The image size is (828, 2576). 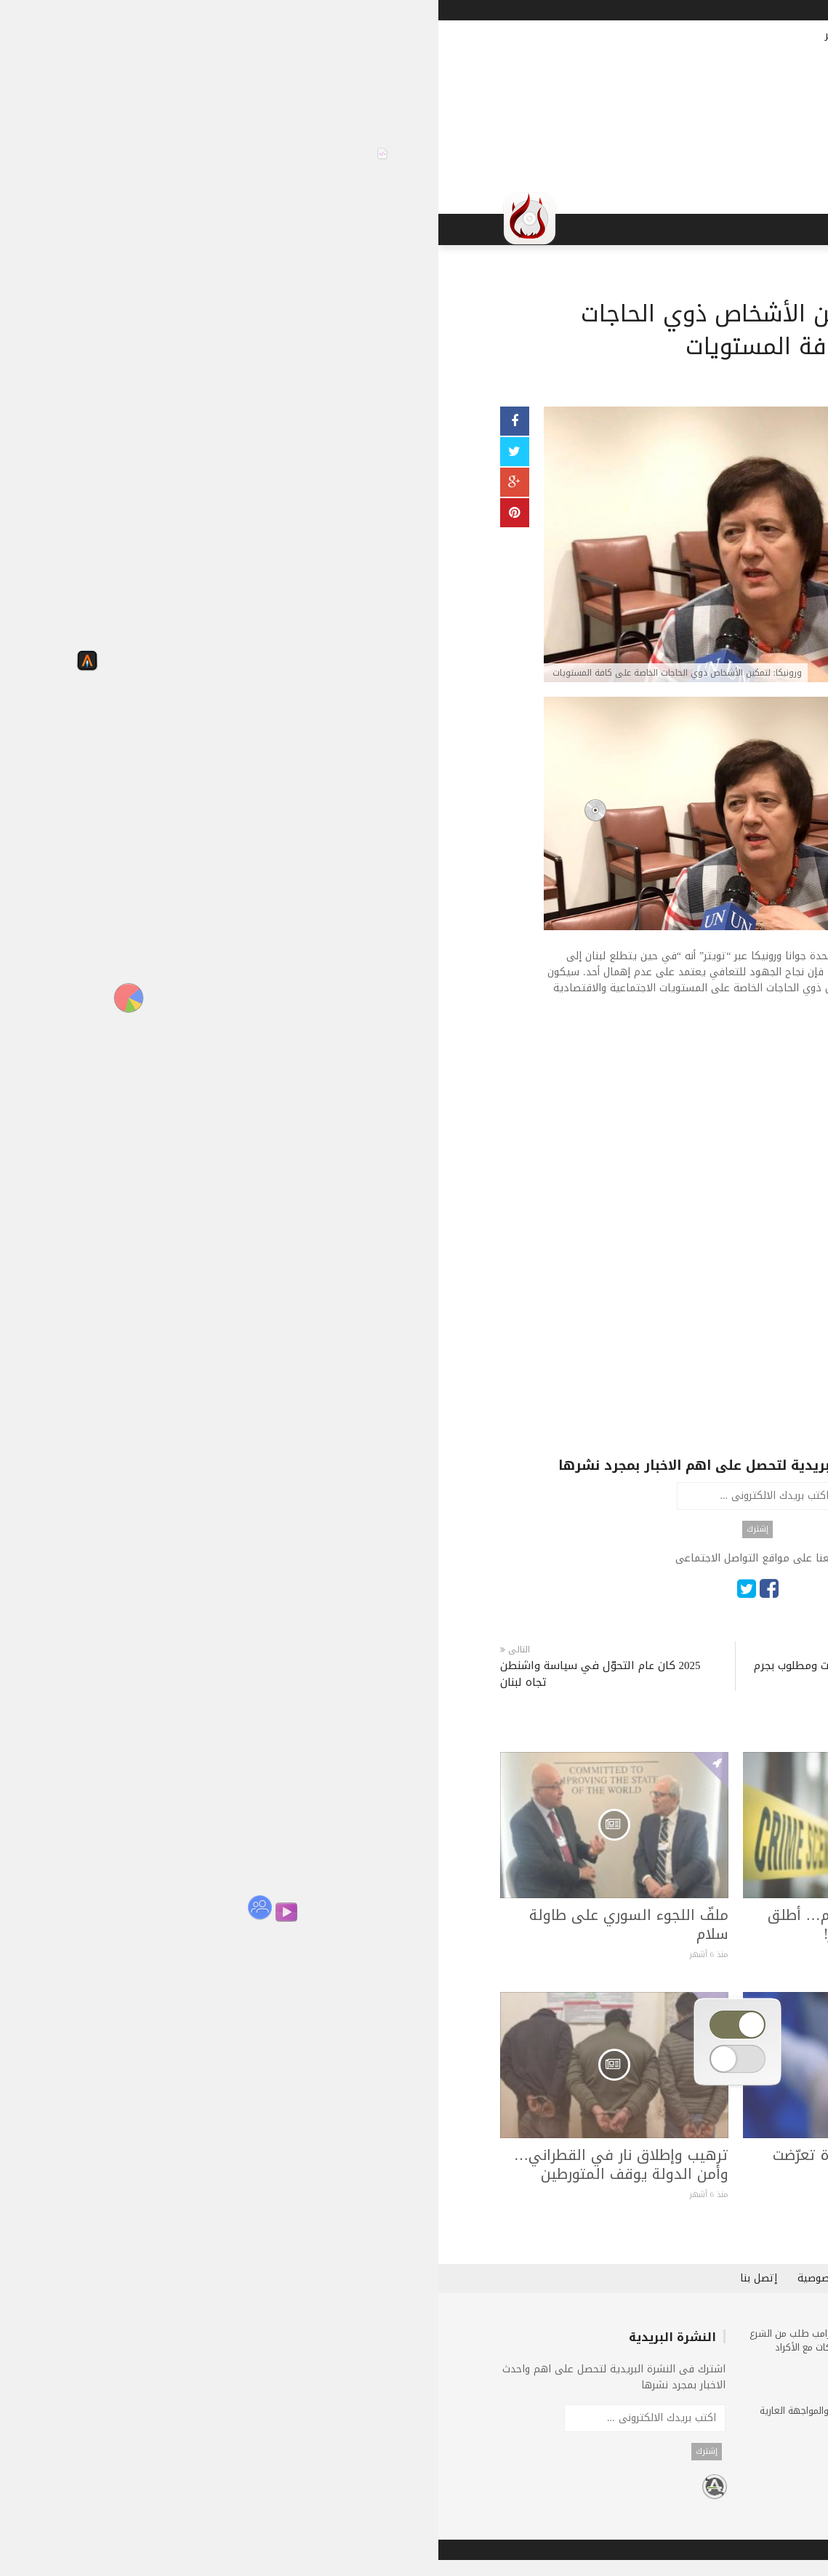 What do you see at coordinates (715, 2487) in the screenshot?
I see `open the software updater application` at bounding box center [715, 2487].